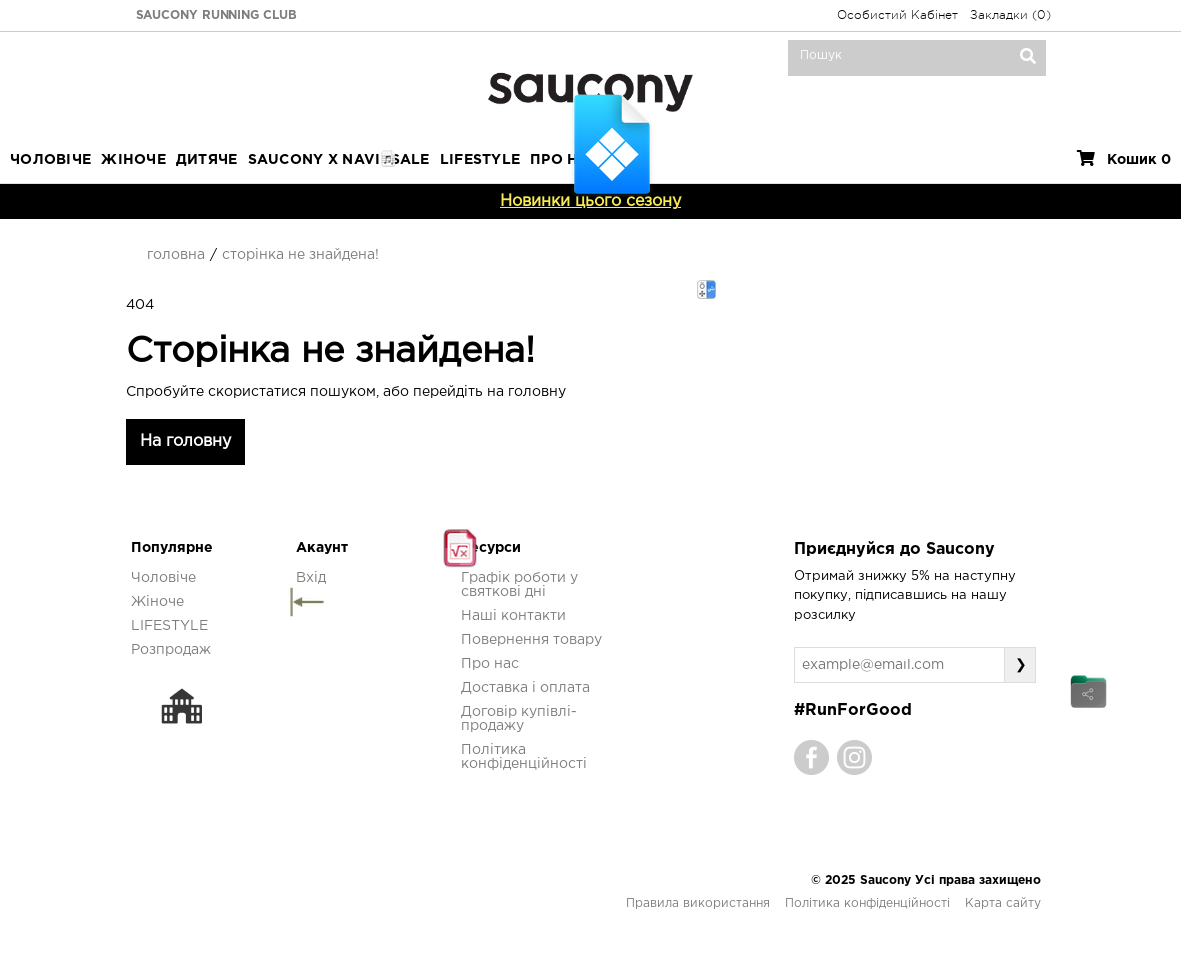  I want to click on windows control panel file running through wine compatibility layer, so click(612, 146).